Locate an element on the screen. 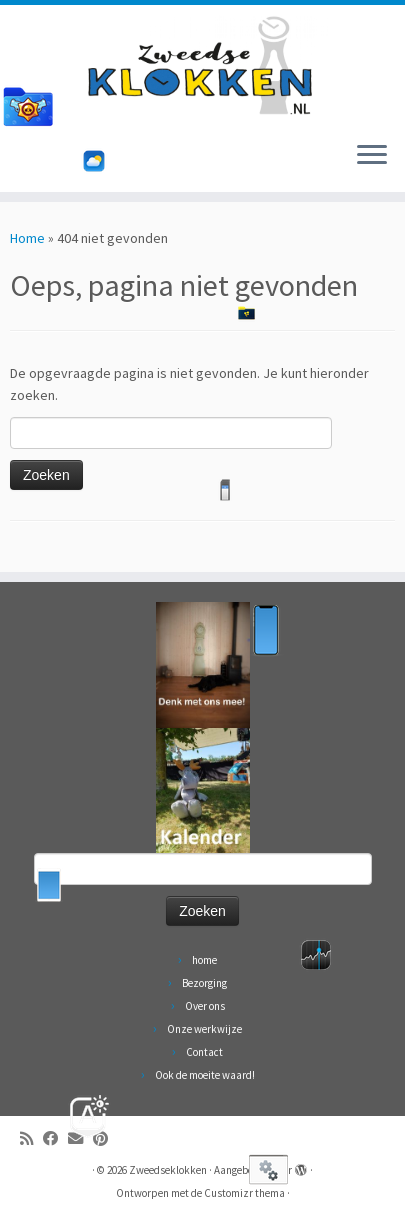 Image resolution: width=405 pixels, height=1218 pixels. iPad Pro 9.7" device with cellular connectivity is located at coordinates (49, 885).